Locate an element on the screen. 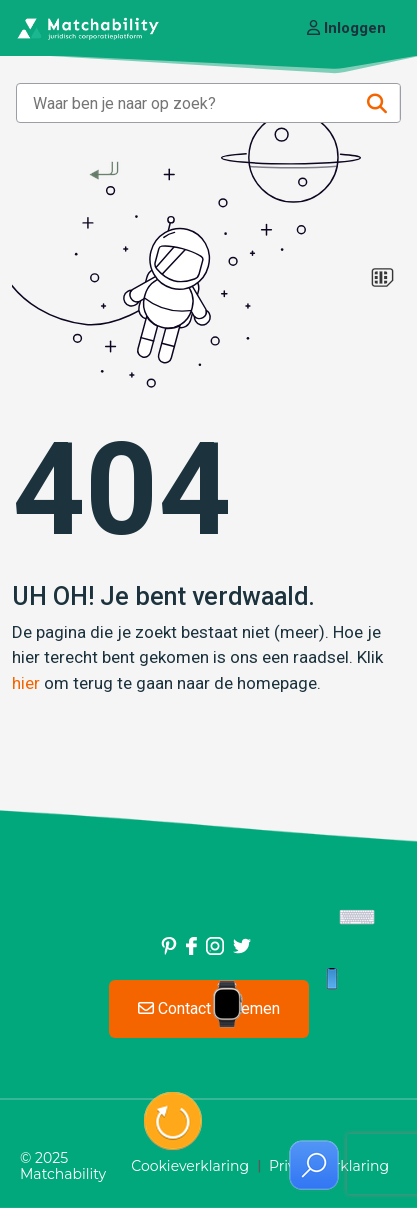  iPhone 12 Pro device icon is located at coordinates (332, 979).